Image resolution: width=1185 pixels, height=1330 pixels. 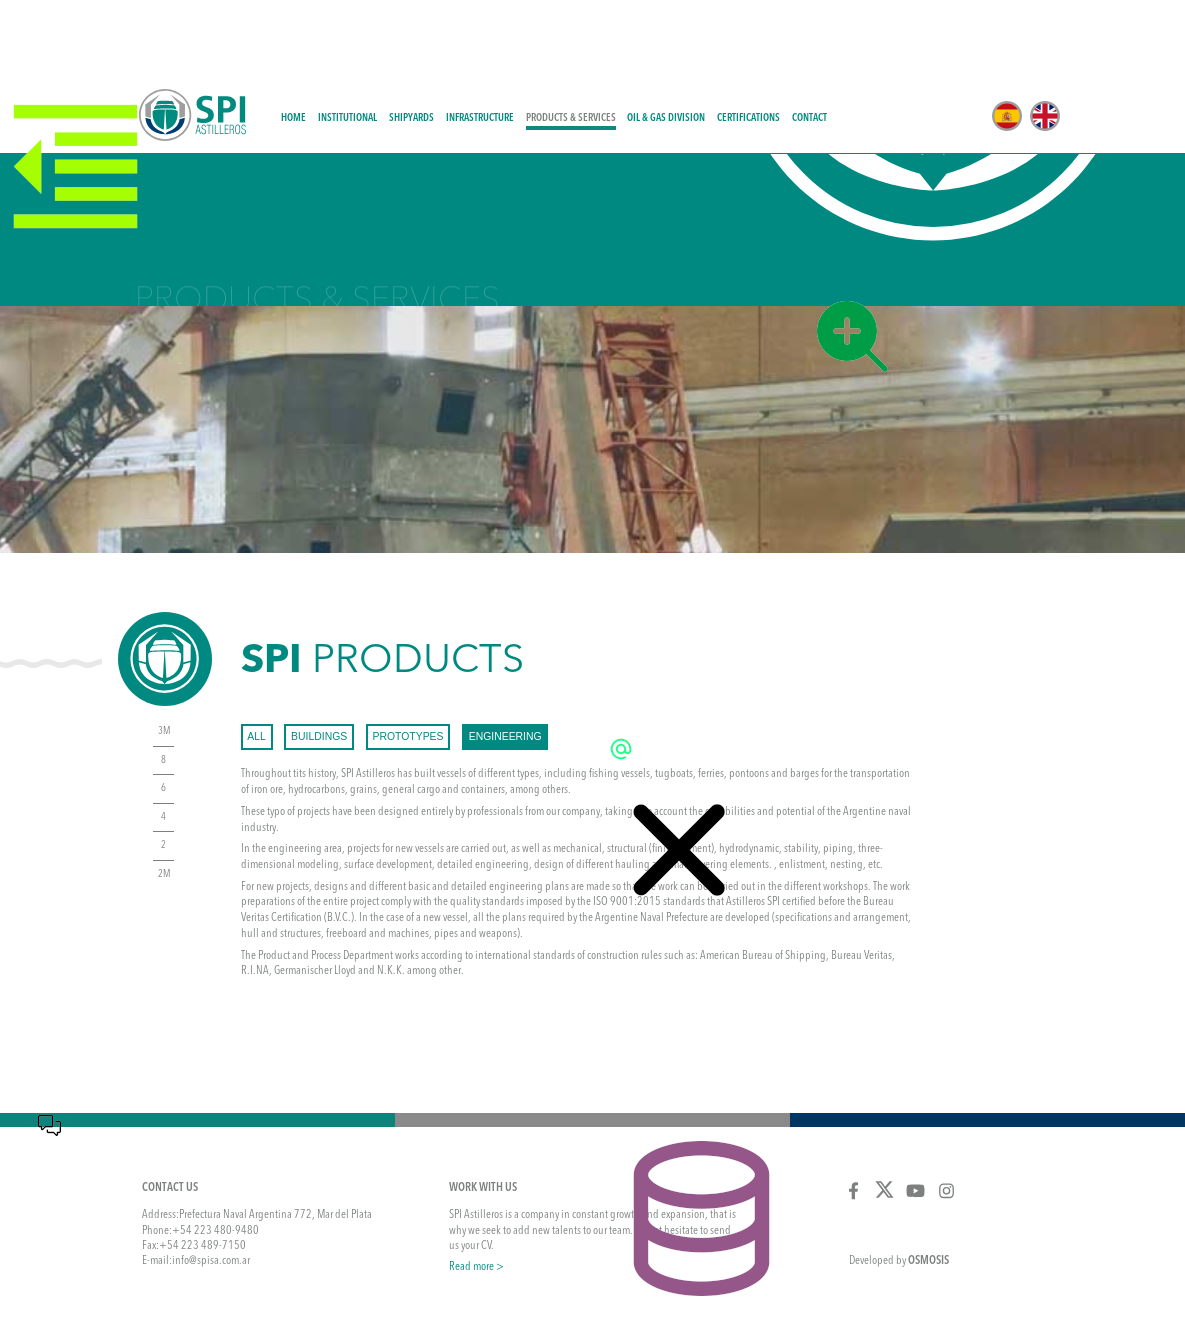 I want to click on decrease text indentation, so click(x=75, y=166).